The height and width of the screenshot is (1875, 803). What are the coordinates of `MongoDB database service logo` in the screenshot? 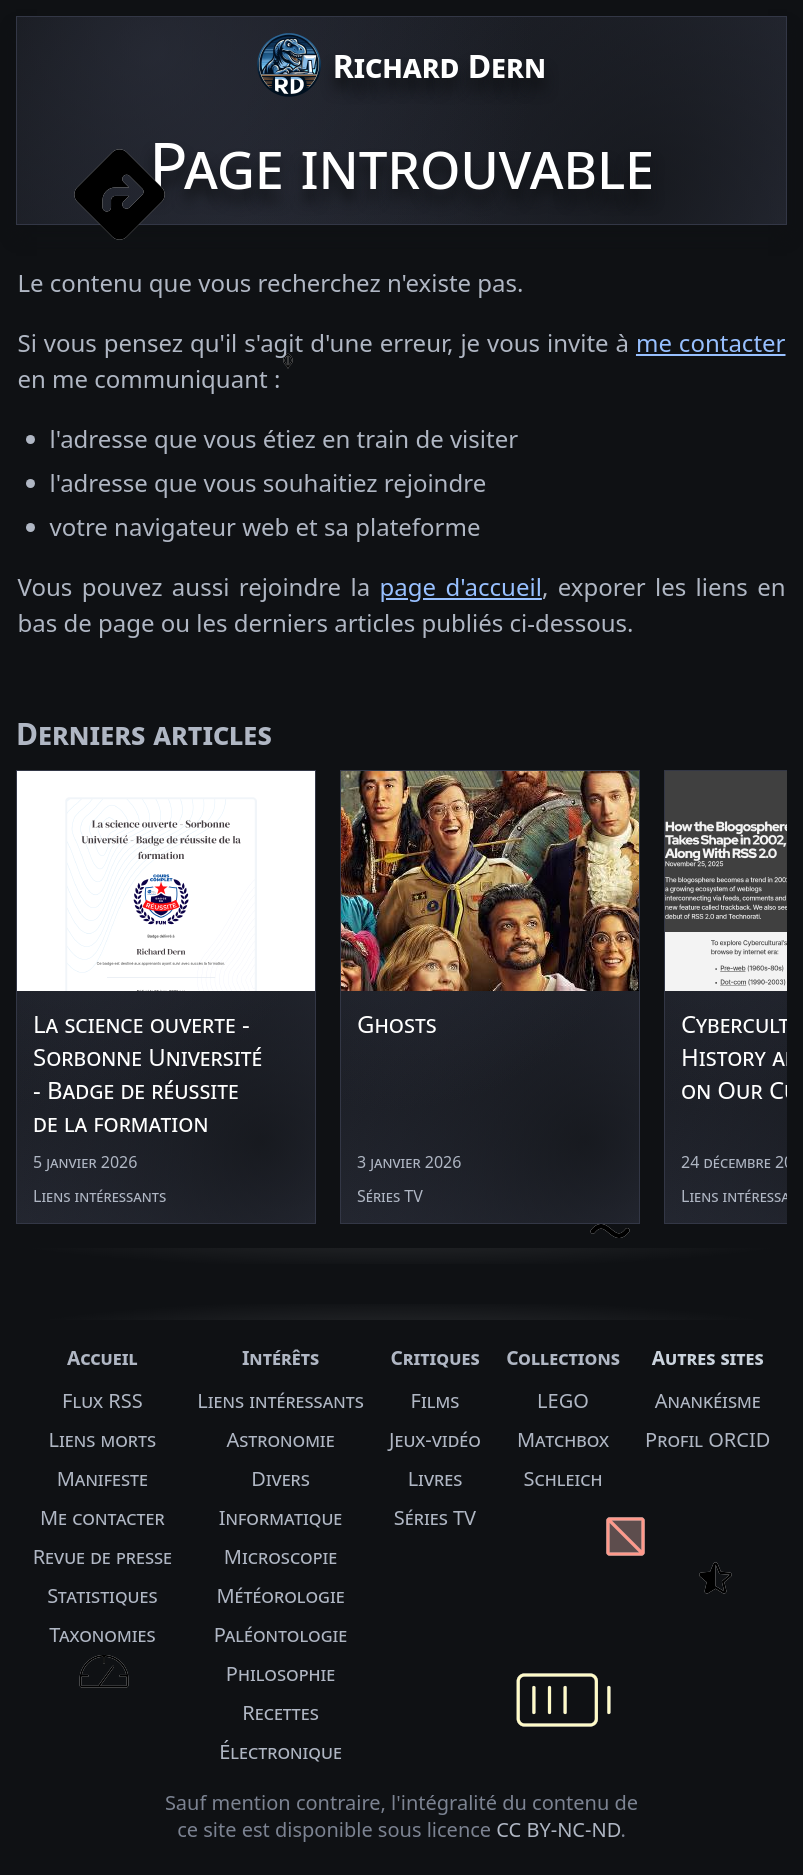 It's located at (288, 361).